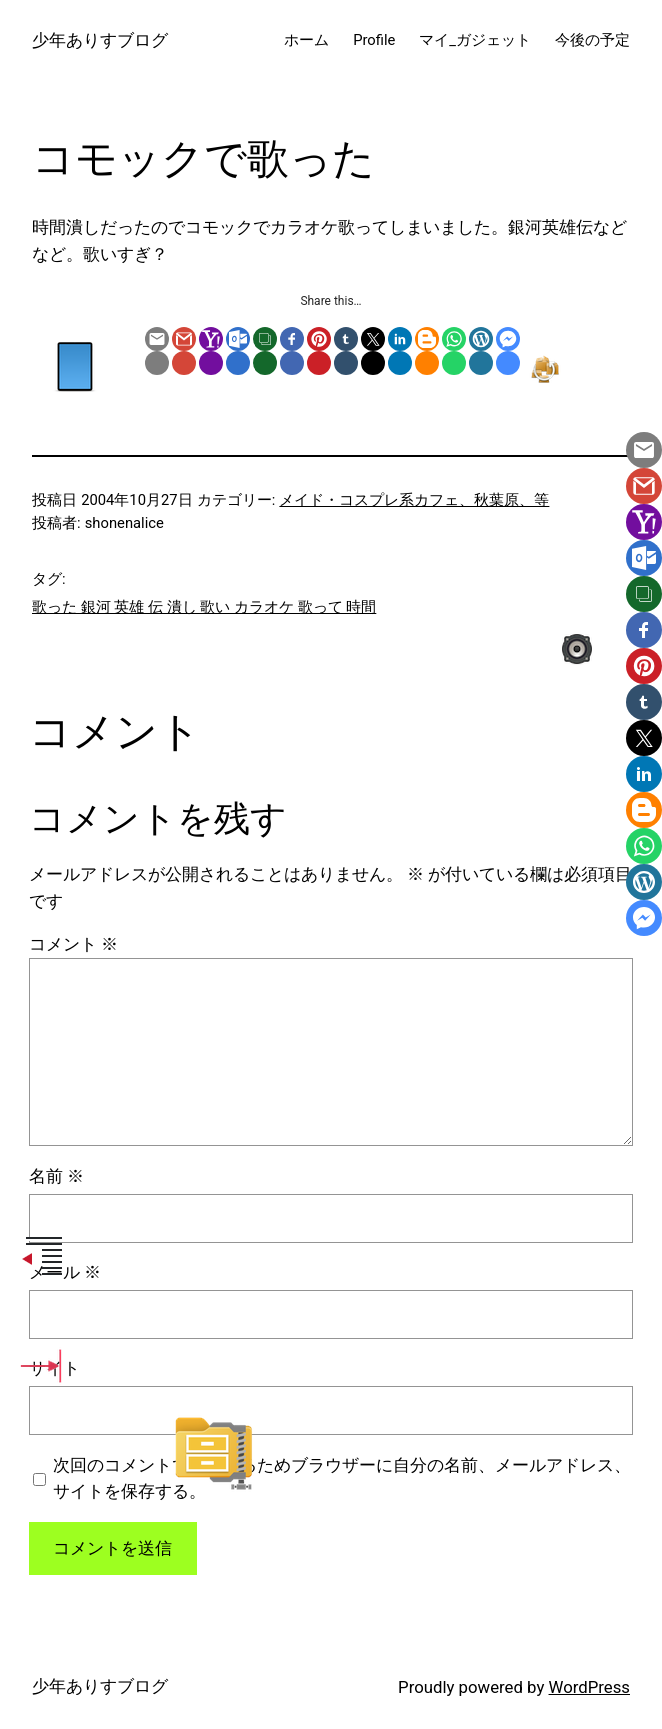  What do you see at coordinates (213, 1449) in the screenshot?
I see `open compressed files folder` at bounding box center [213, 1449].